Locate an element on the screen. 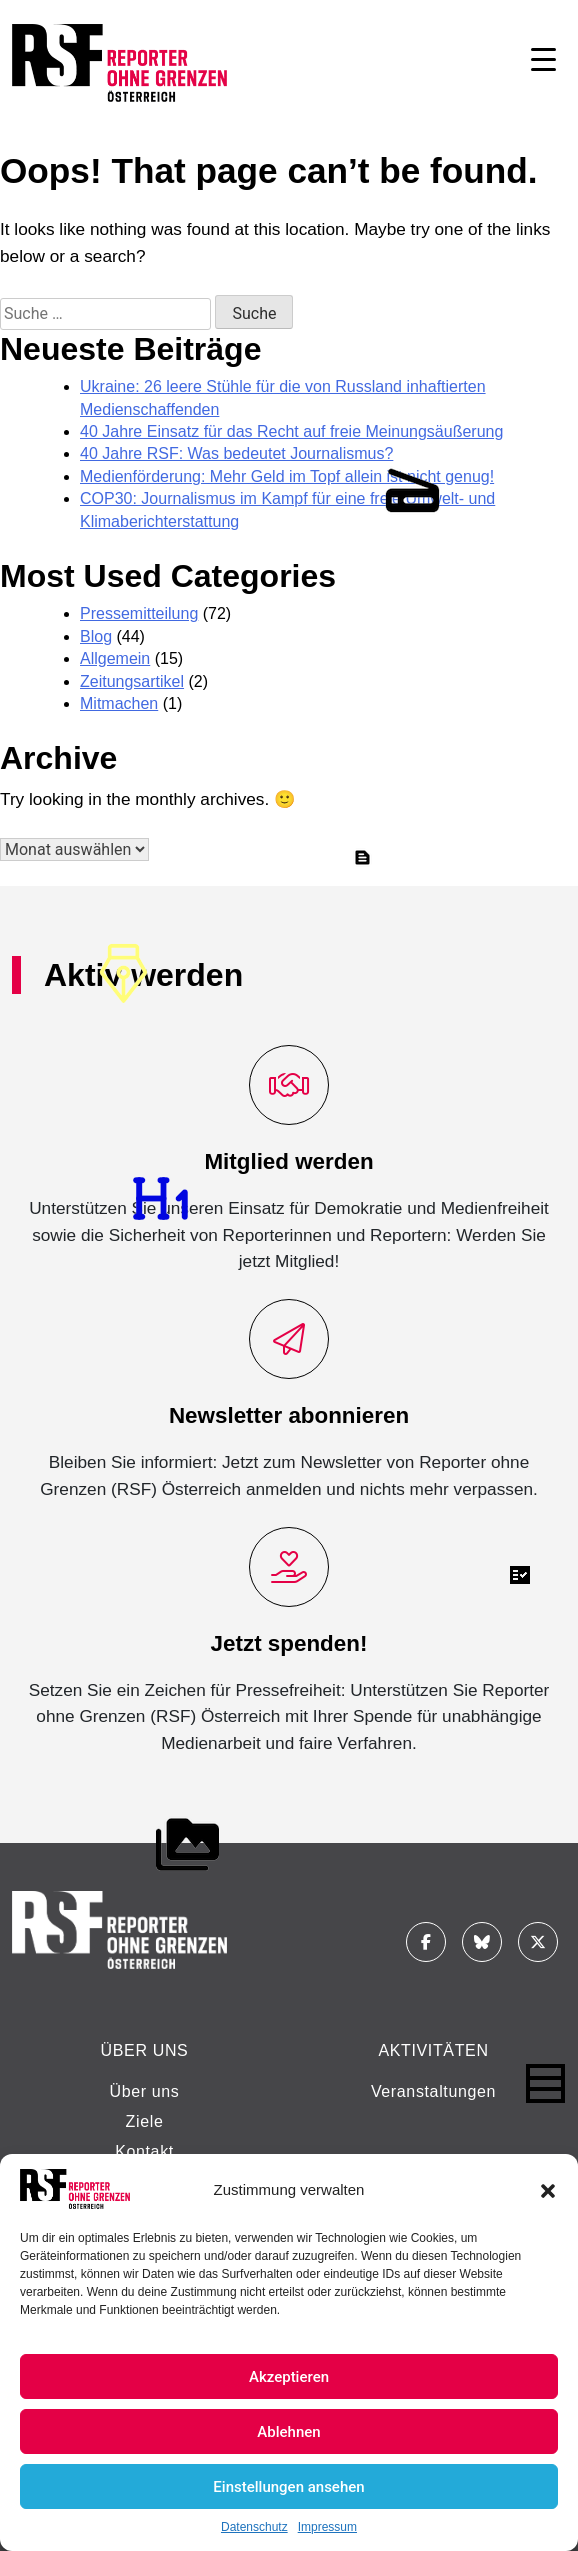 The height and width of the screenshot is (2551, 578). verify or review checklist items is located at coordinates (520, 1575).